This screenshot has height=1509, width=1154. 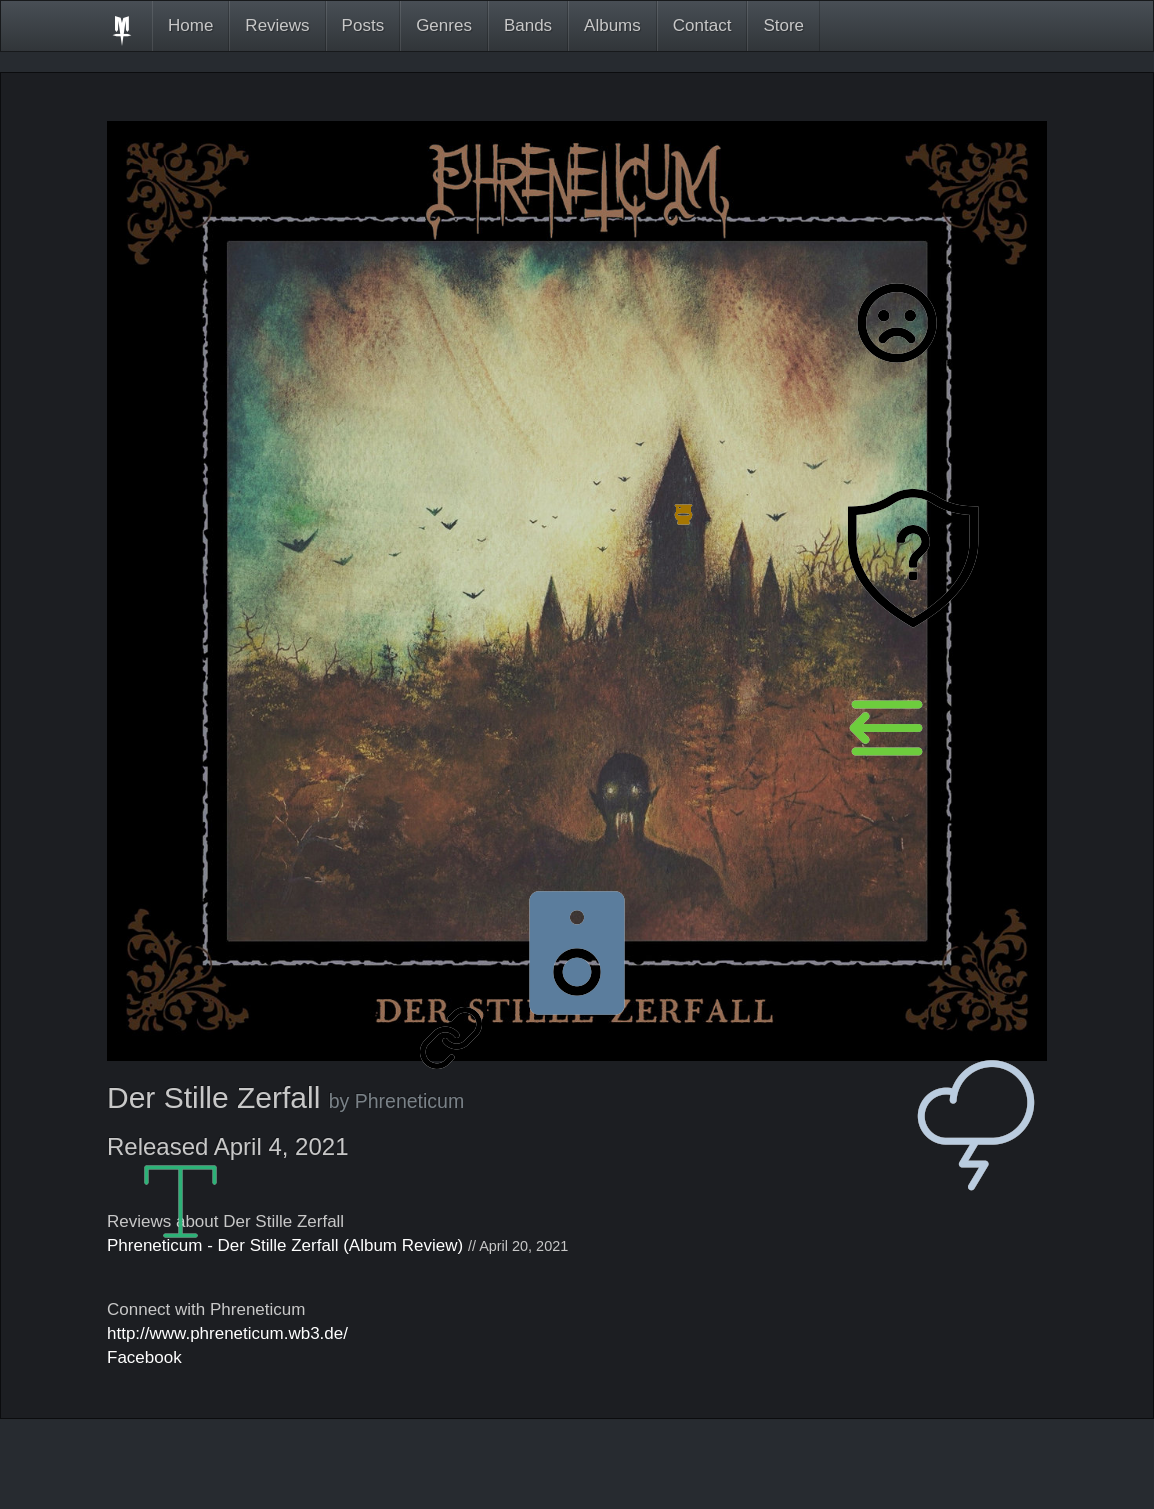 I want to click on indicates restroom or bathroom location, so click(x=683, y=514).